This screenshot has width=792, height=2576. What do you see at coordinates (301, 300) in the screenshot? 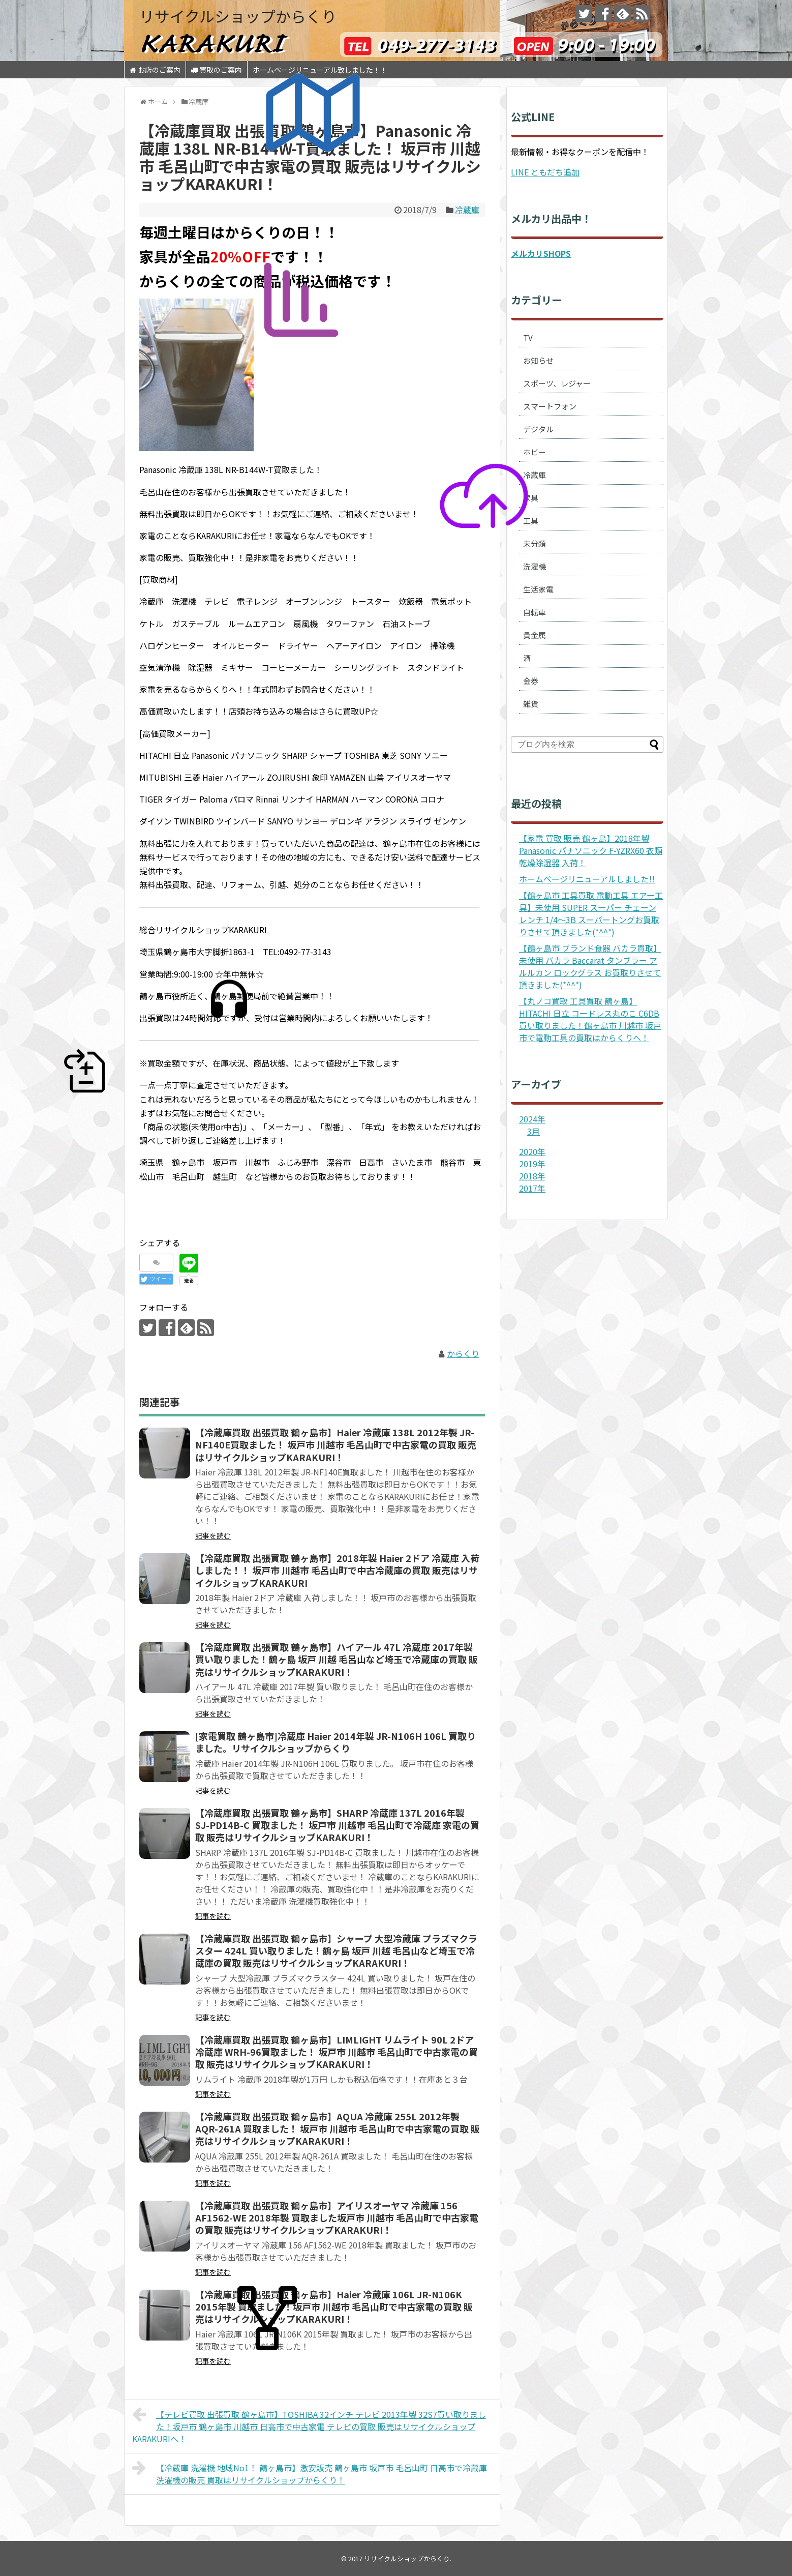
I see `view declining metrics or statistics` at bounding box center [301, 300].